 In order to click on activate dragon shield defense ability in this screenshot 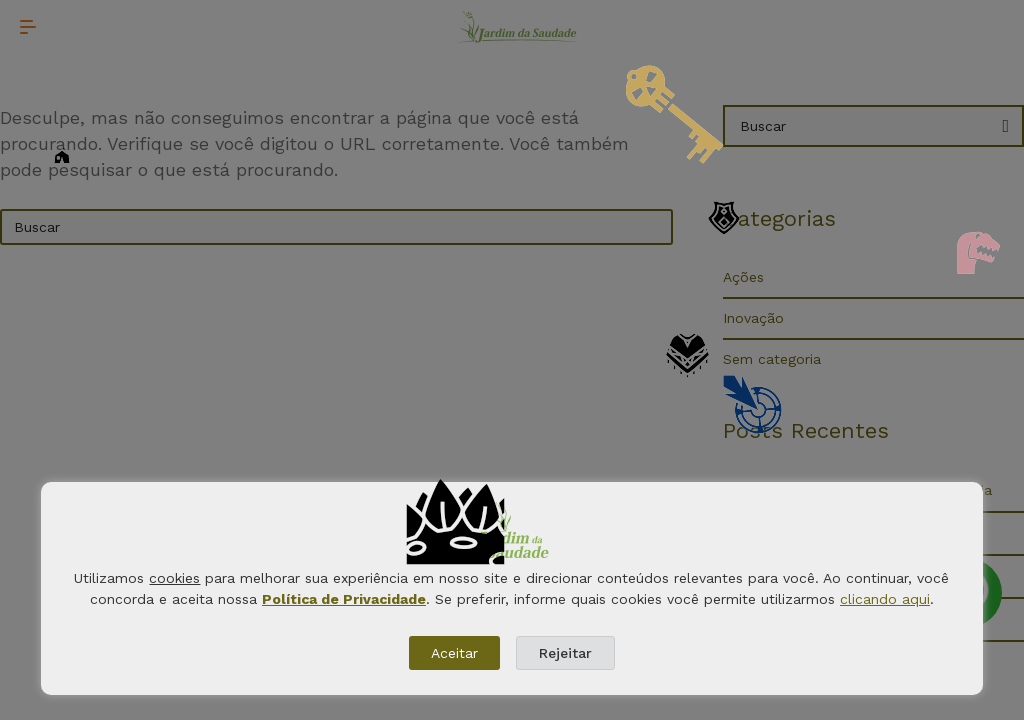, I will do `click(724, 218)`.